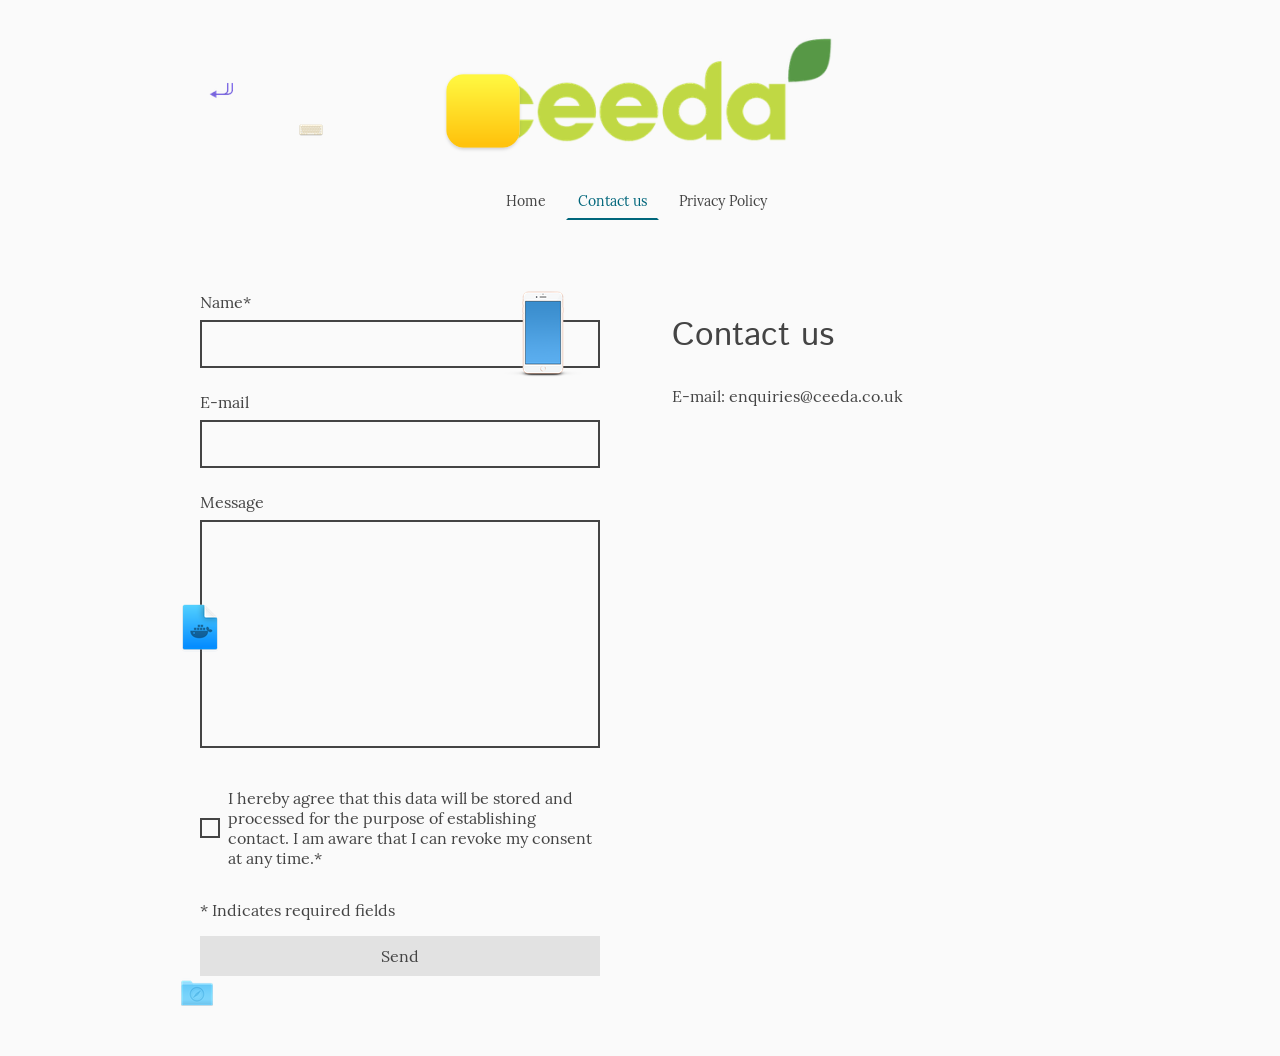 This screenshot has height=1056, width=1280. I want to click on access your local web server files, so click(197, 993).